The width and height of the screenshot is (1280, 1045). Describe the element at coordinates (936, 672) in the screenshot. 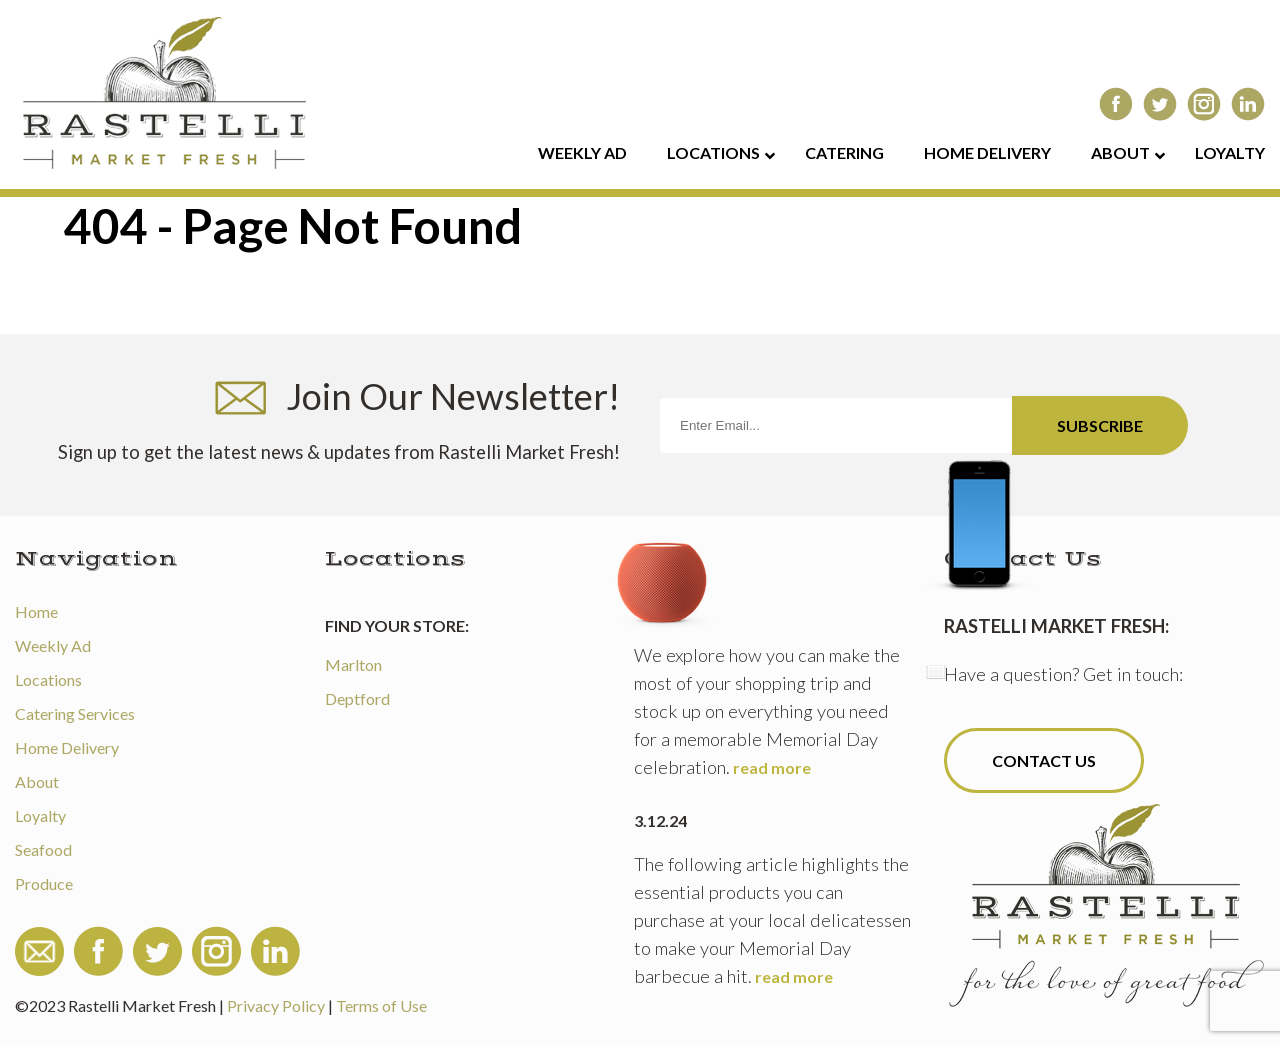

I see `magic trackpad connected via bluetooth` at that location.